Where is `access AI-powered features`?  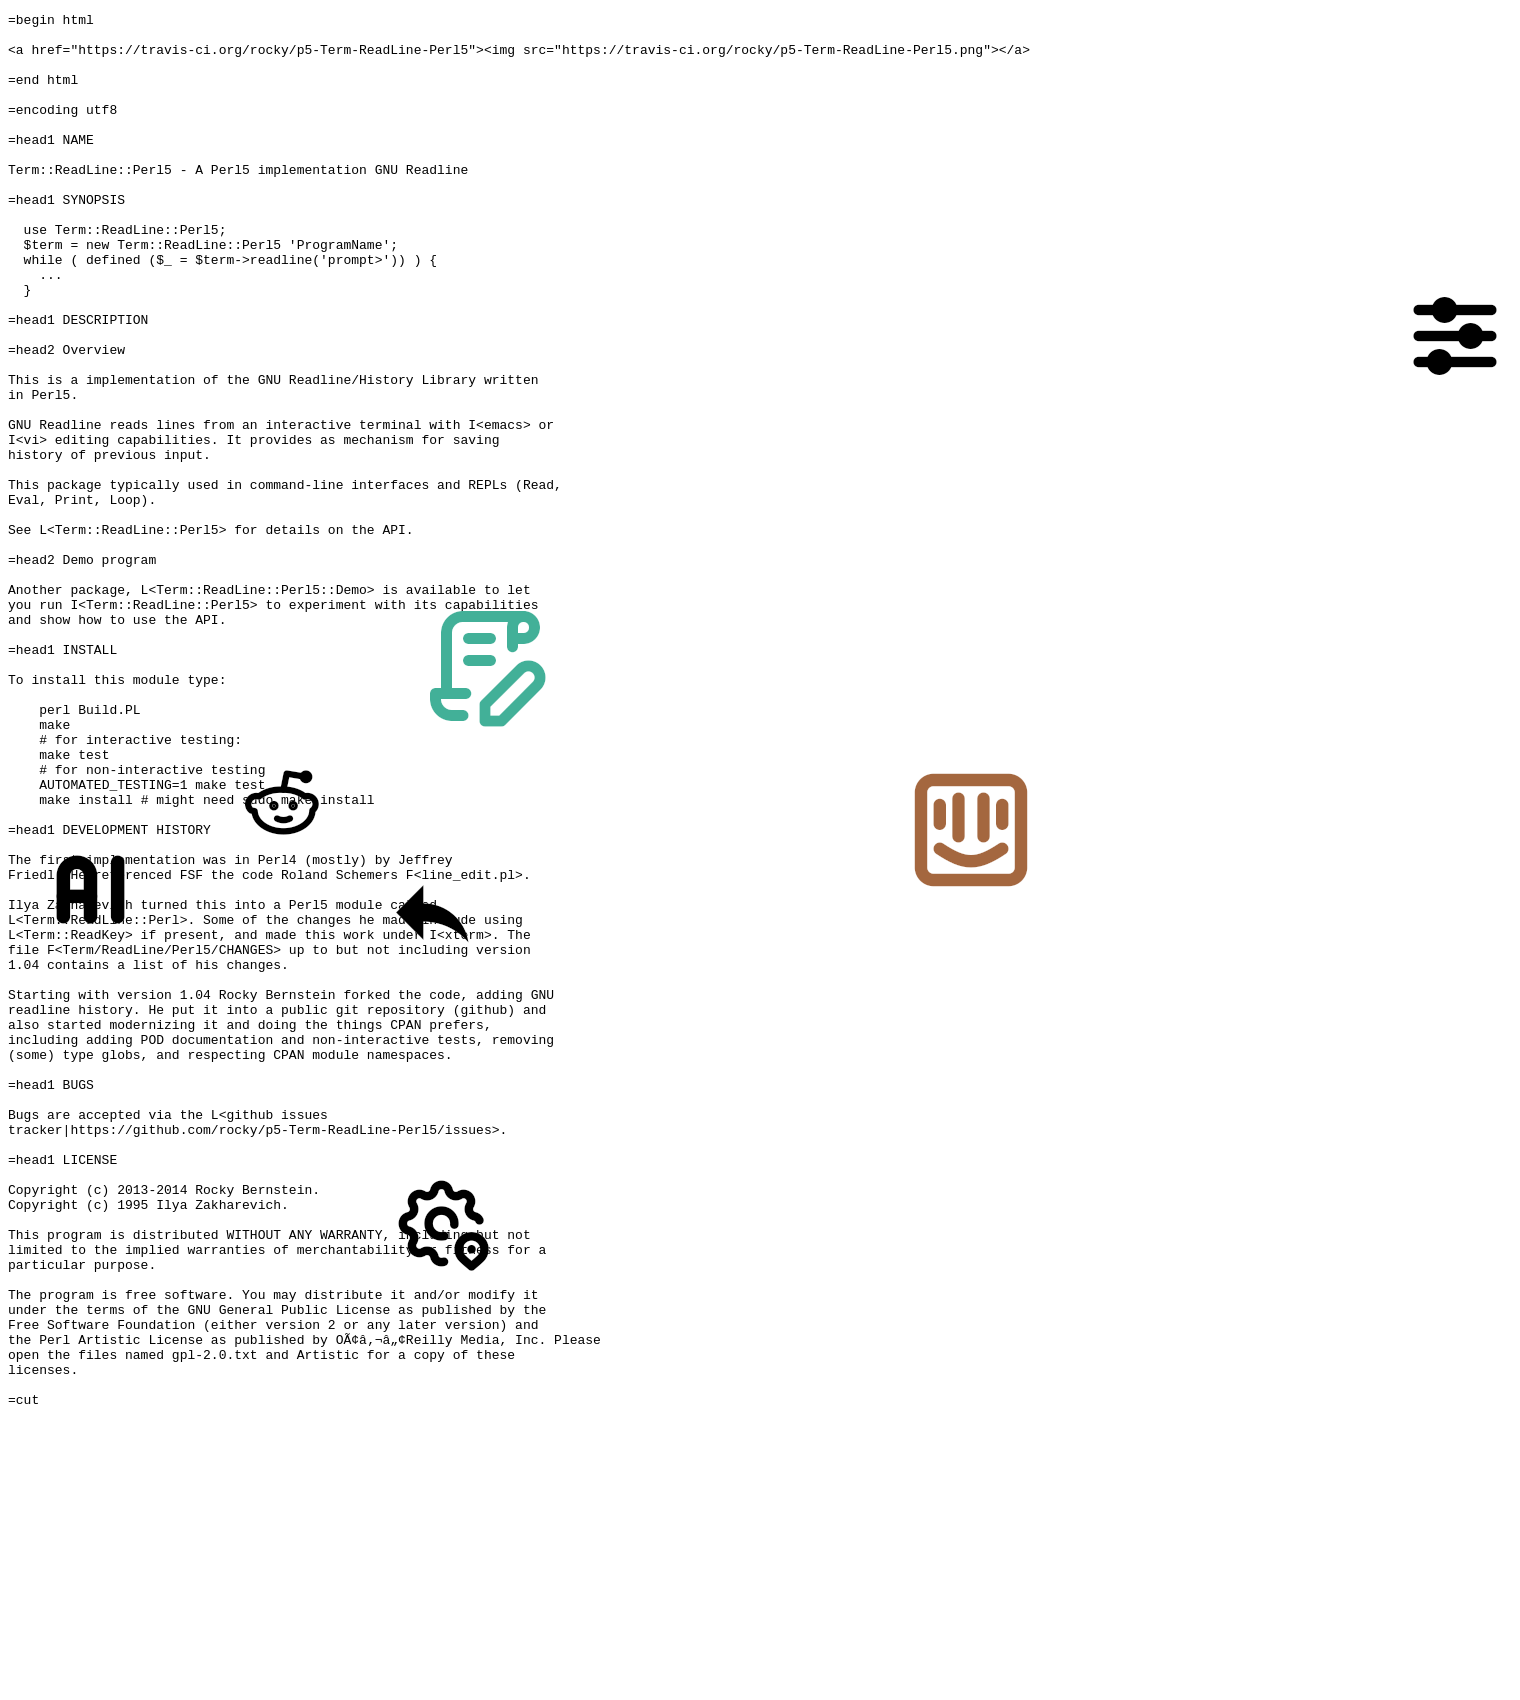
access AI-powered features is located at coordinates (90, 889).